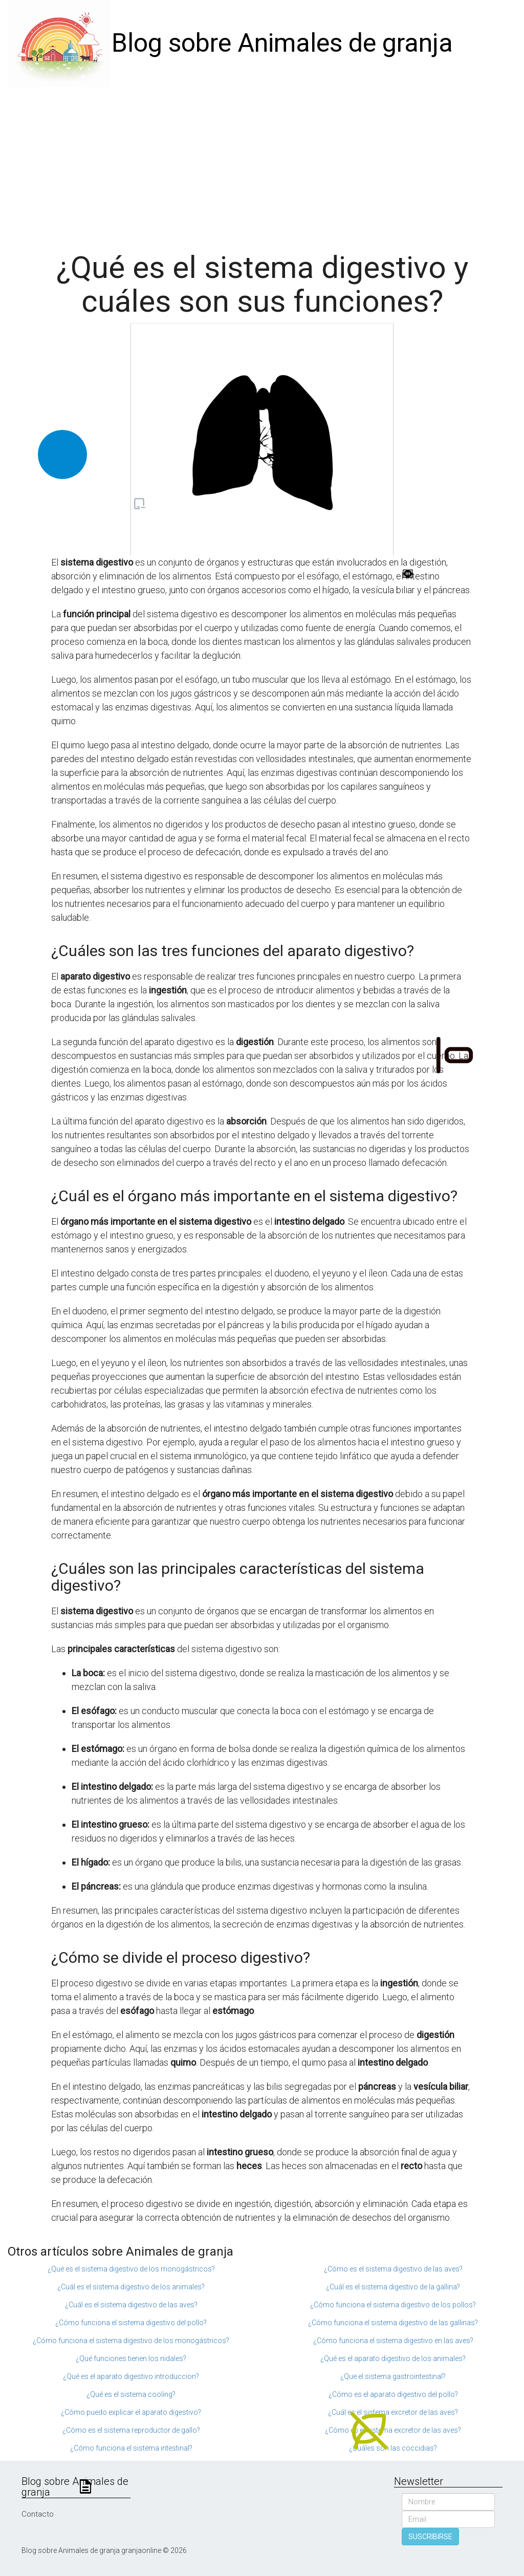  I want to click on view document details, so click(85, 2486).